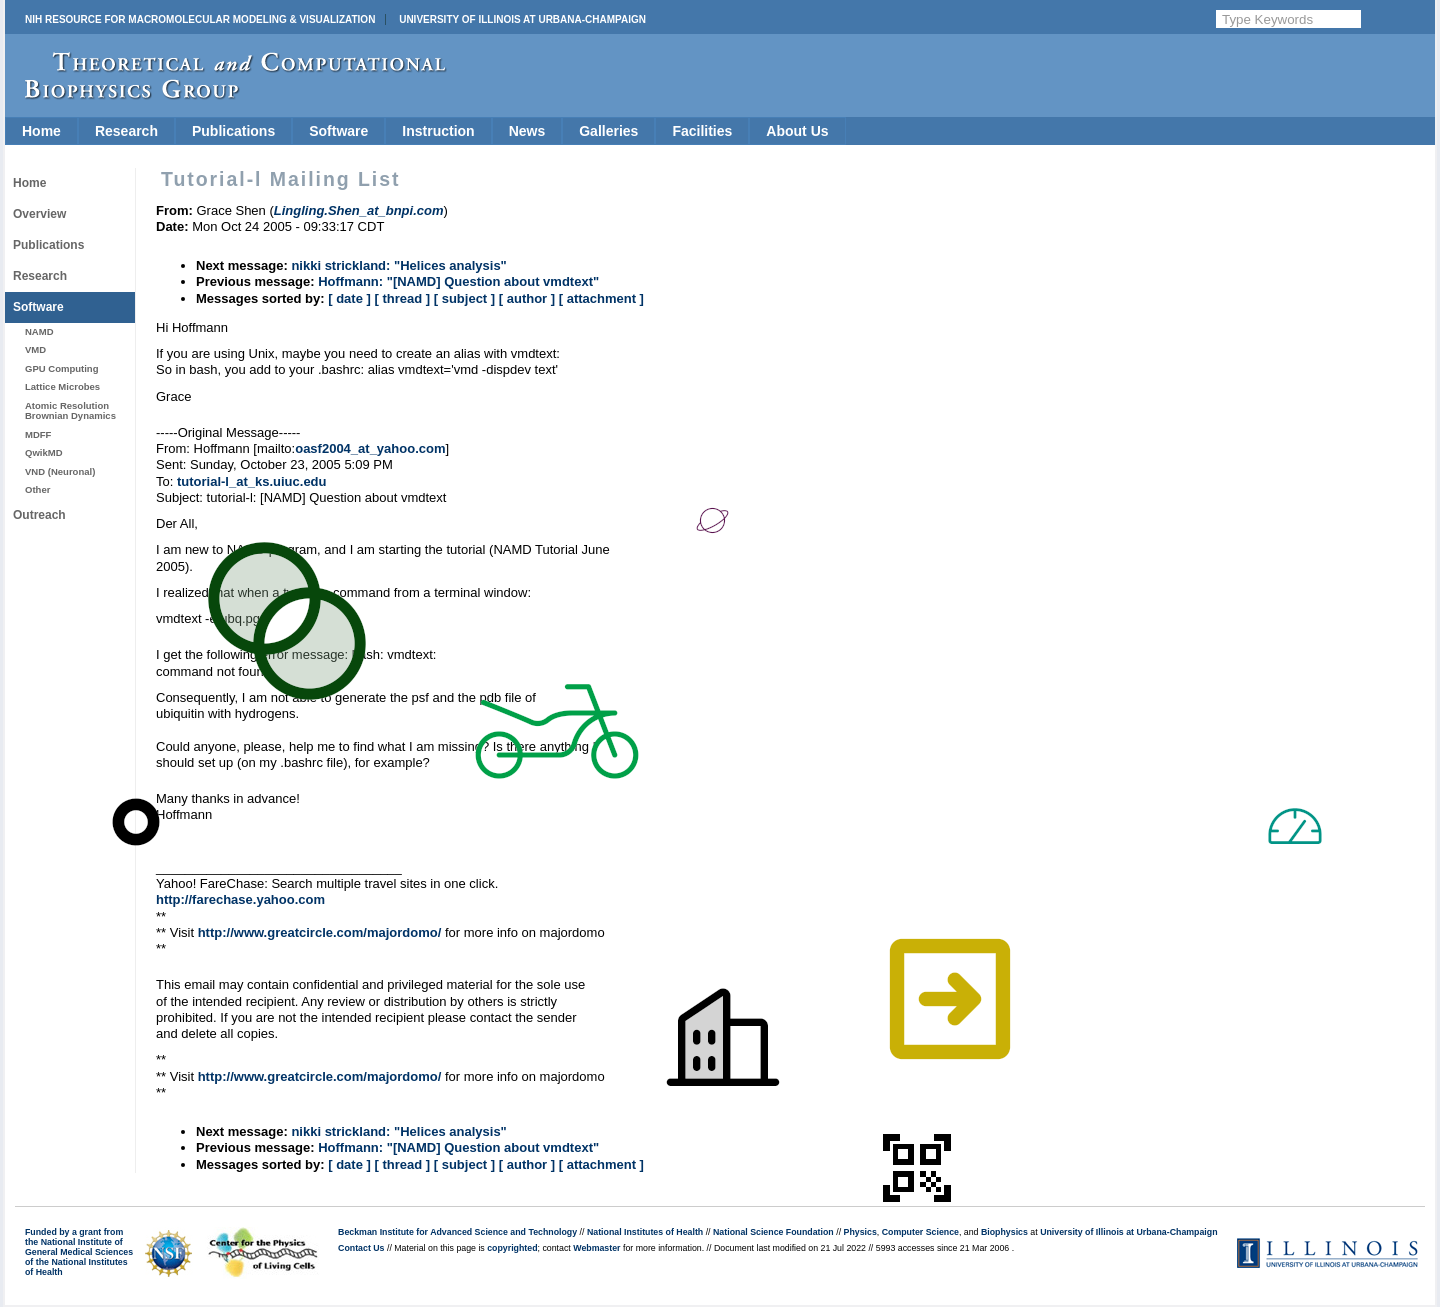 Image resolution: width=1440 pixels, height=1307 pixels. Describe the element at coordinates (723, 1041) in the screenshot. I see `view nearby buildings or properties` at that location.